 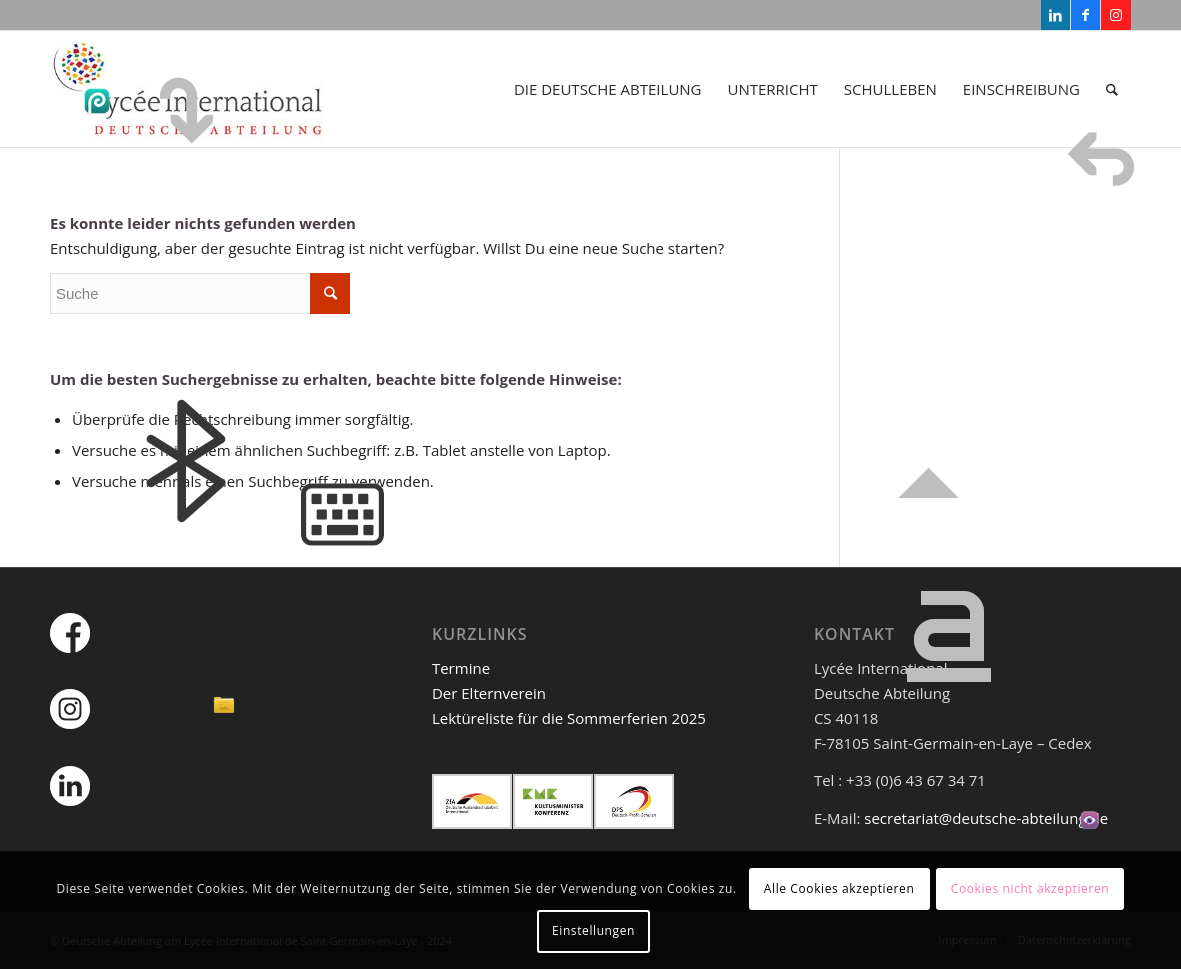 I want to click on open photopea image editing app, so click(x=97, y=101).